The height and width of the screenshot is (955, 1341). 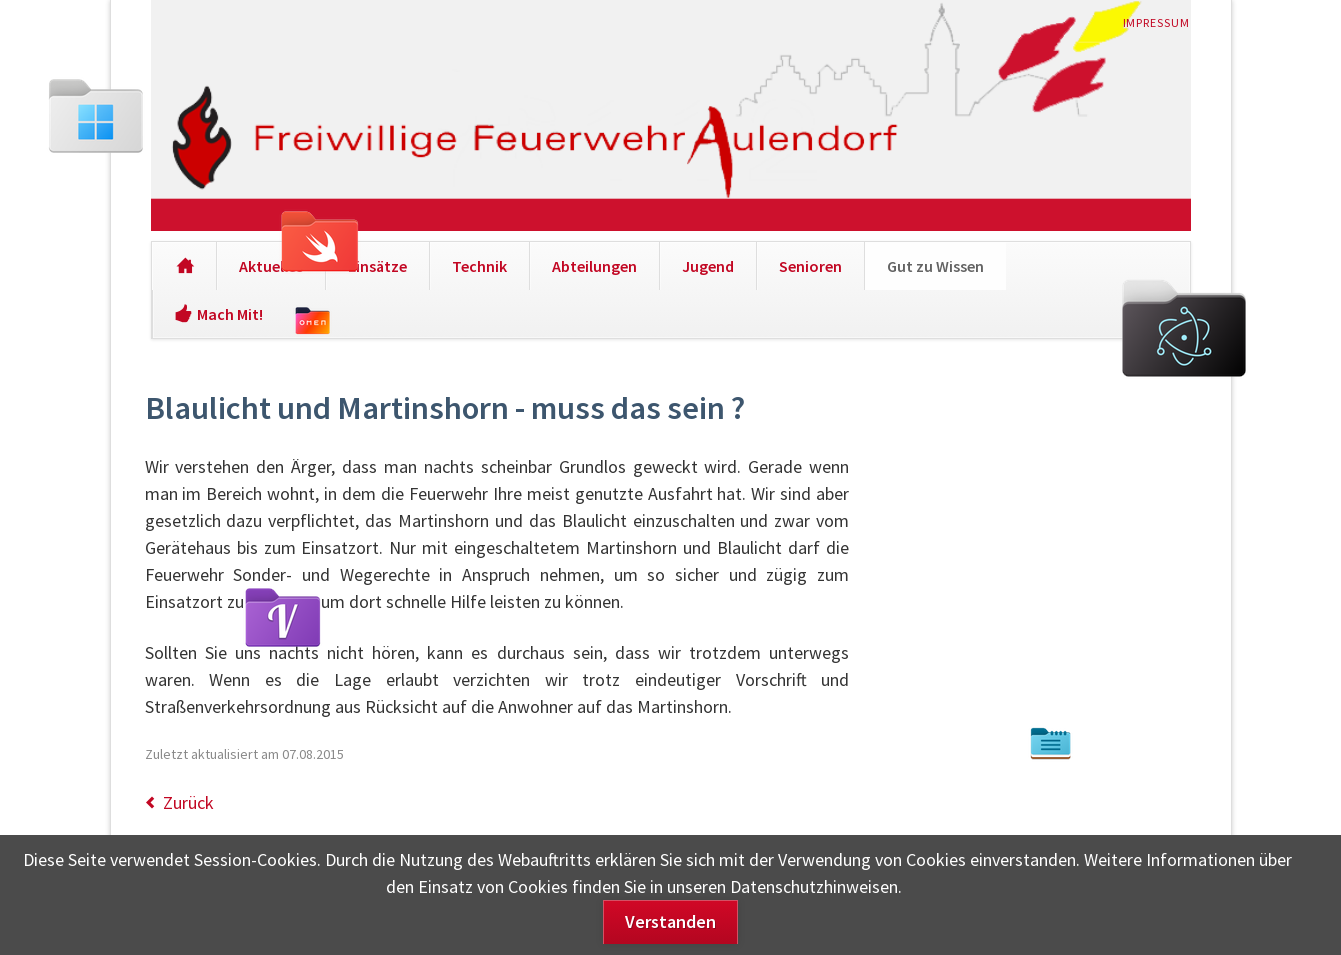 I want to click on open folder containing vala programming files, so click(x=282, y=619).